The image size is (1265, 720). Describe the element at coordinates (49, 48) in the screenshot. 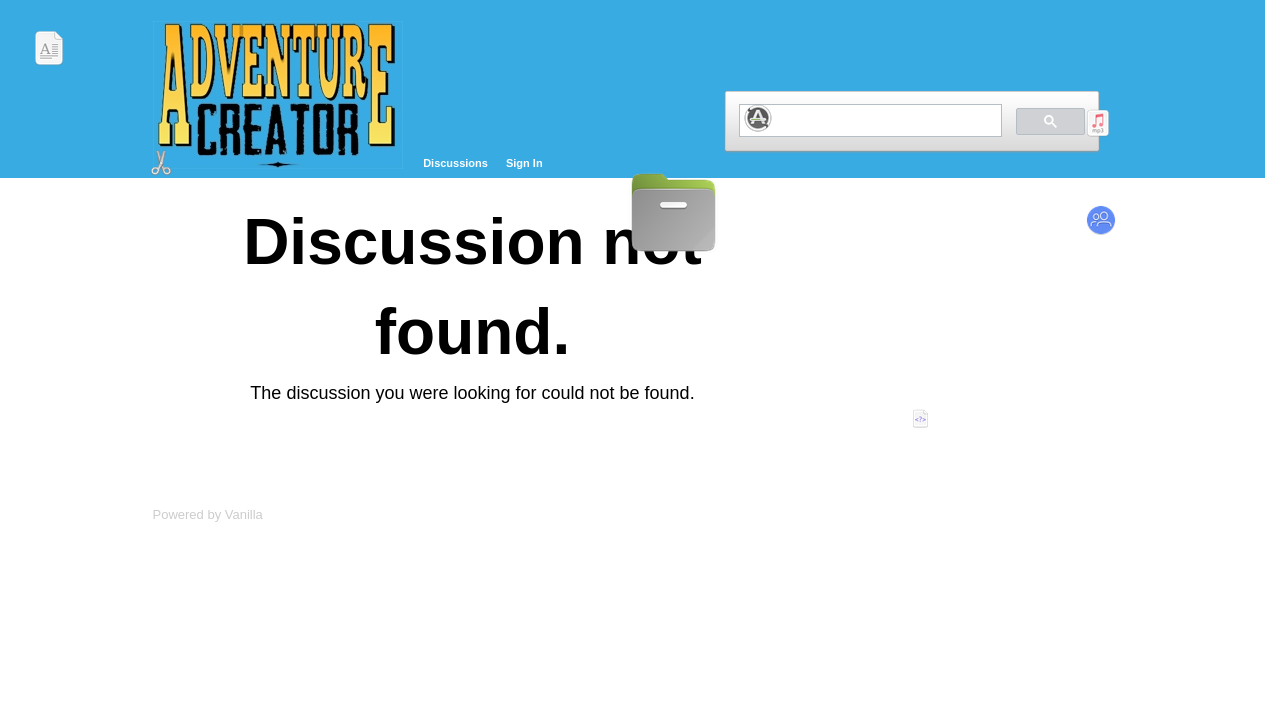

I see `a rich text or formatted document file` at that location.